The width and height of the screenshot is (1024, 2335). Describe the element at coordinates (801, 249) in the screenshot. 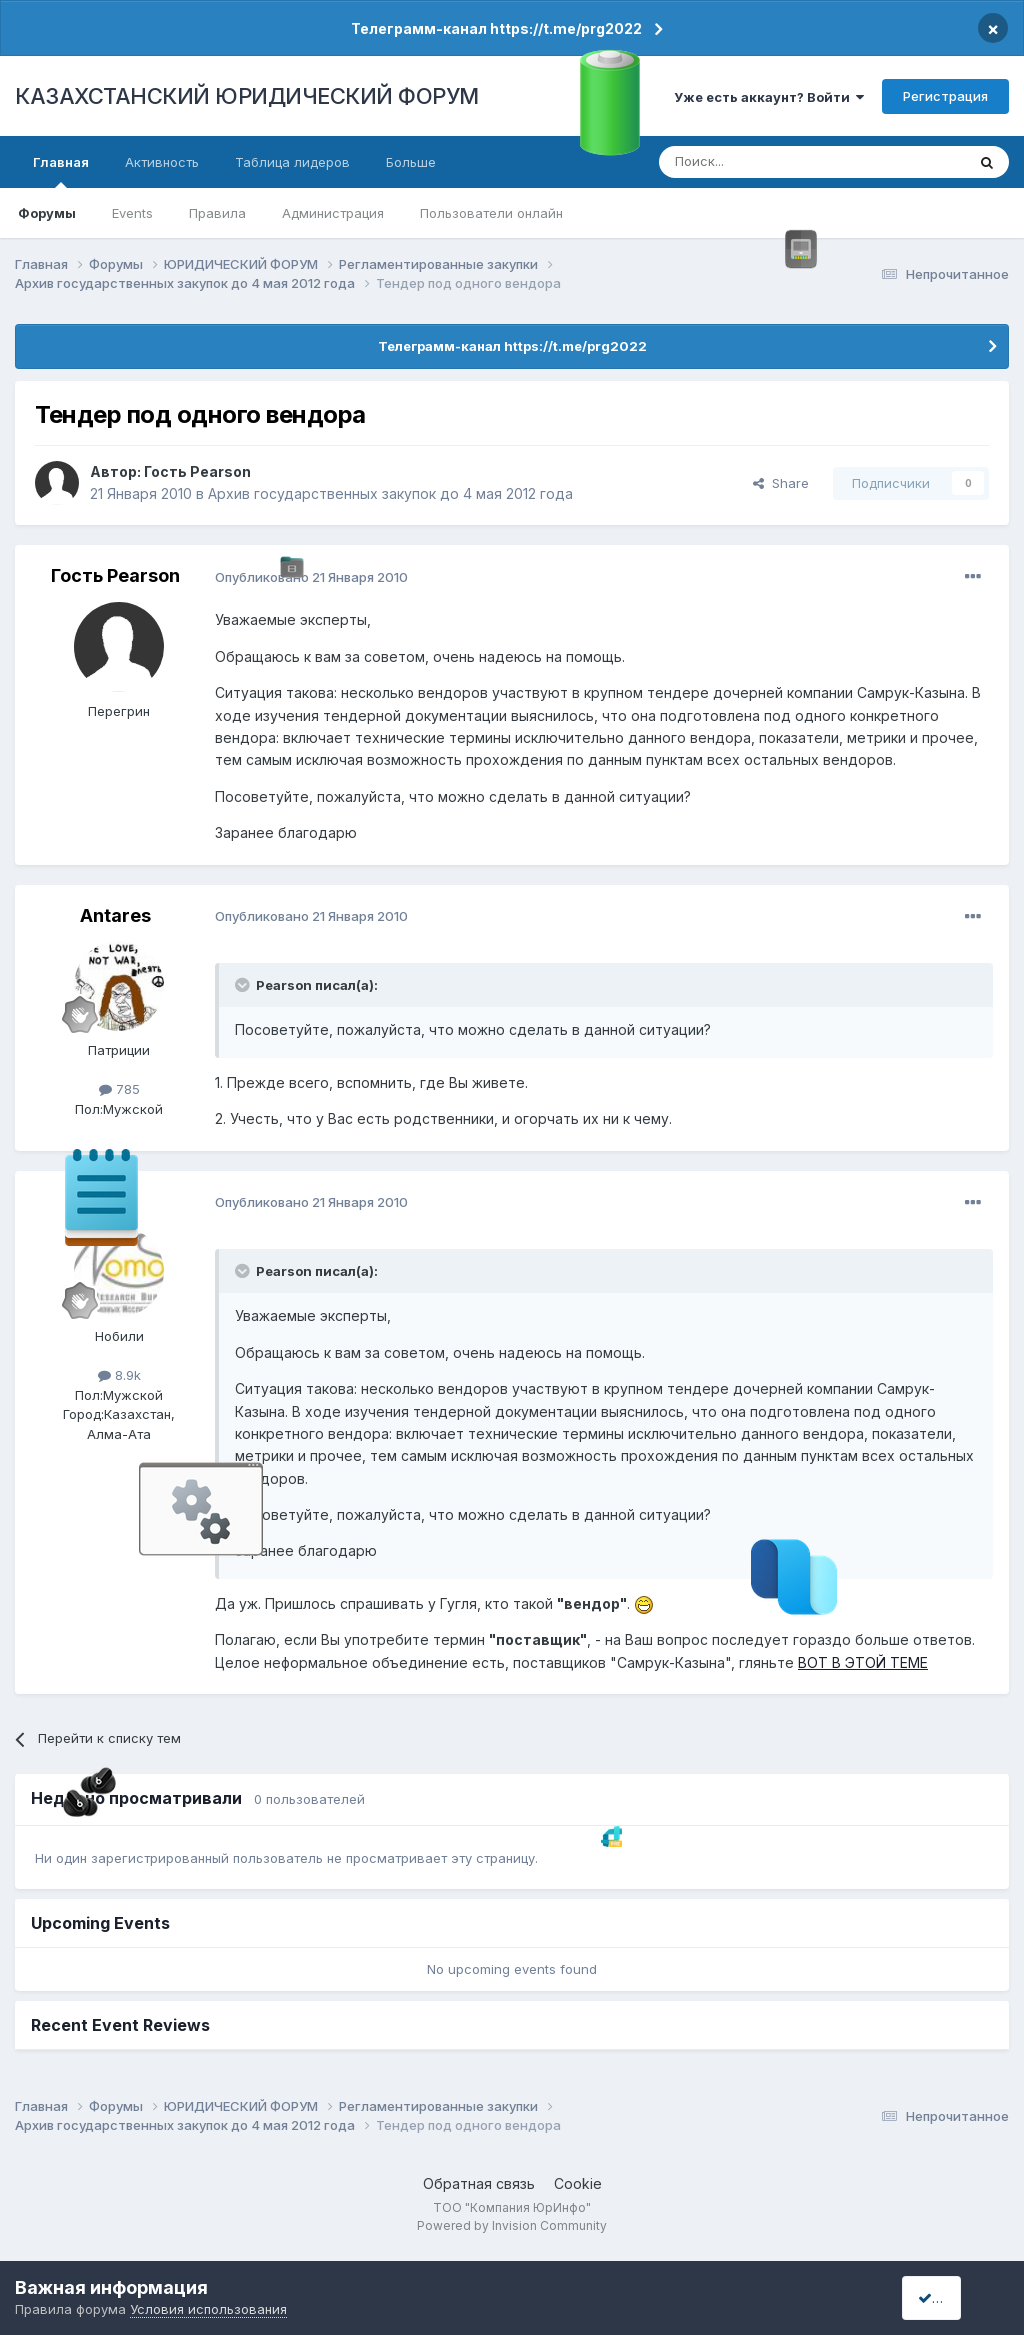

I see `NES game ROM file` at that location.